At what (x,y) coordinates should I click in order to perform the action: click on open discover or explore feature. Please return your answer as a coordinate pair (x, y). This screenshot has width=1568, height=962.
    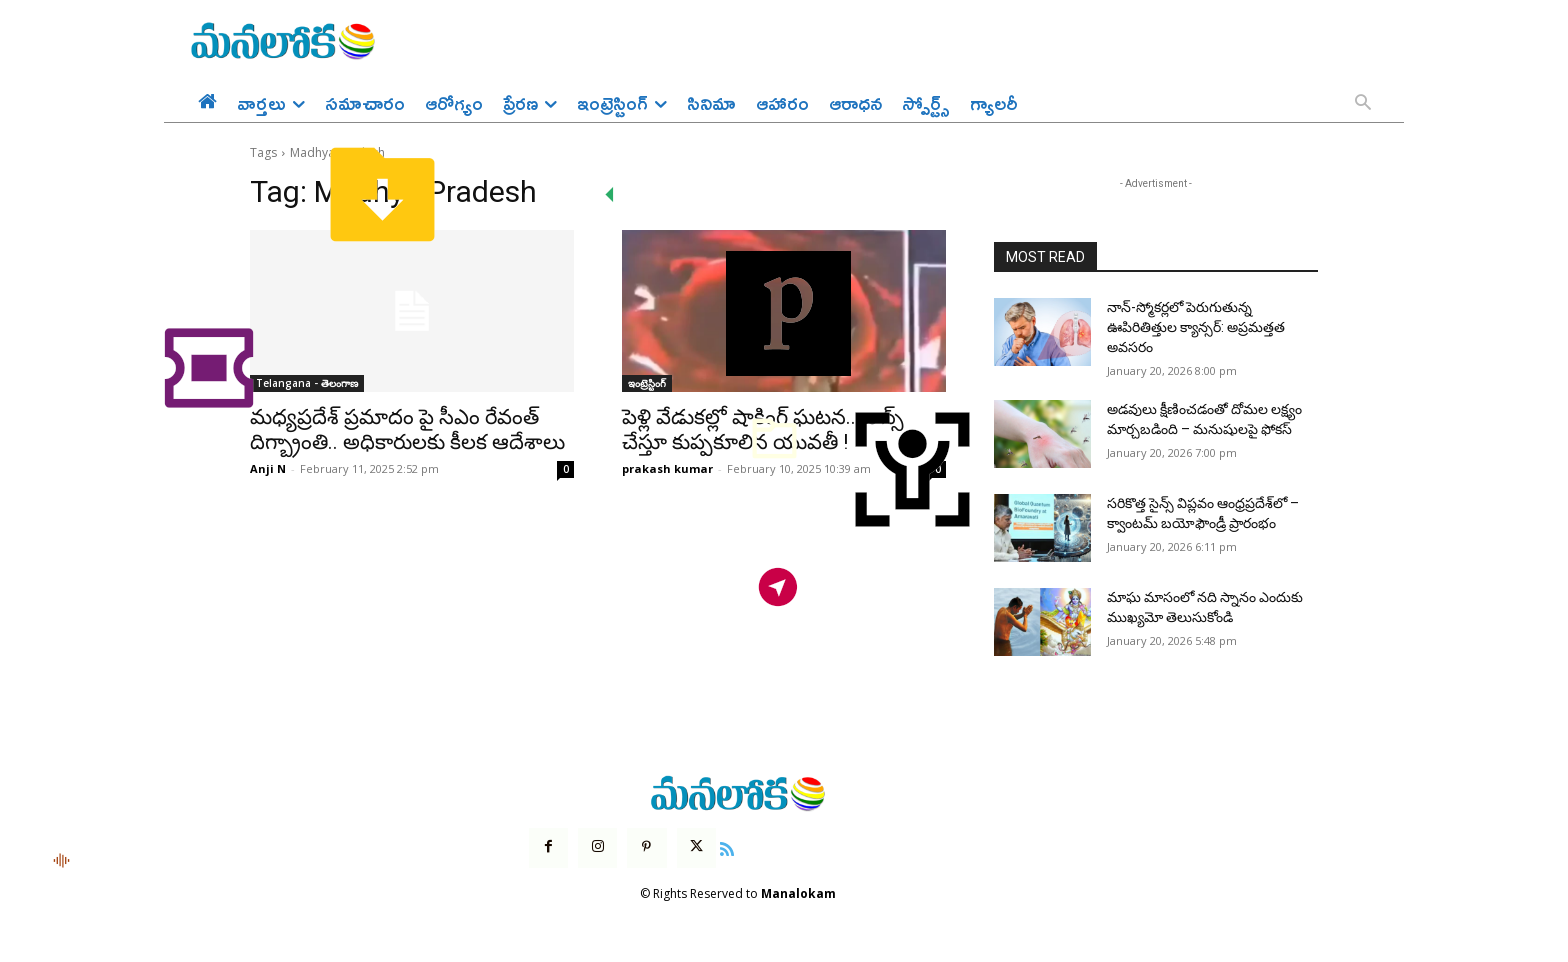
    Looking at the image, I should click on (776, 587).